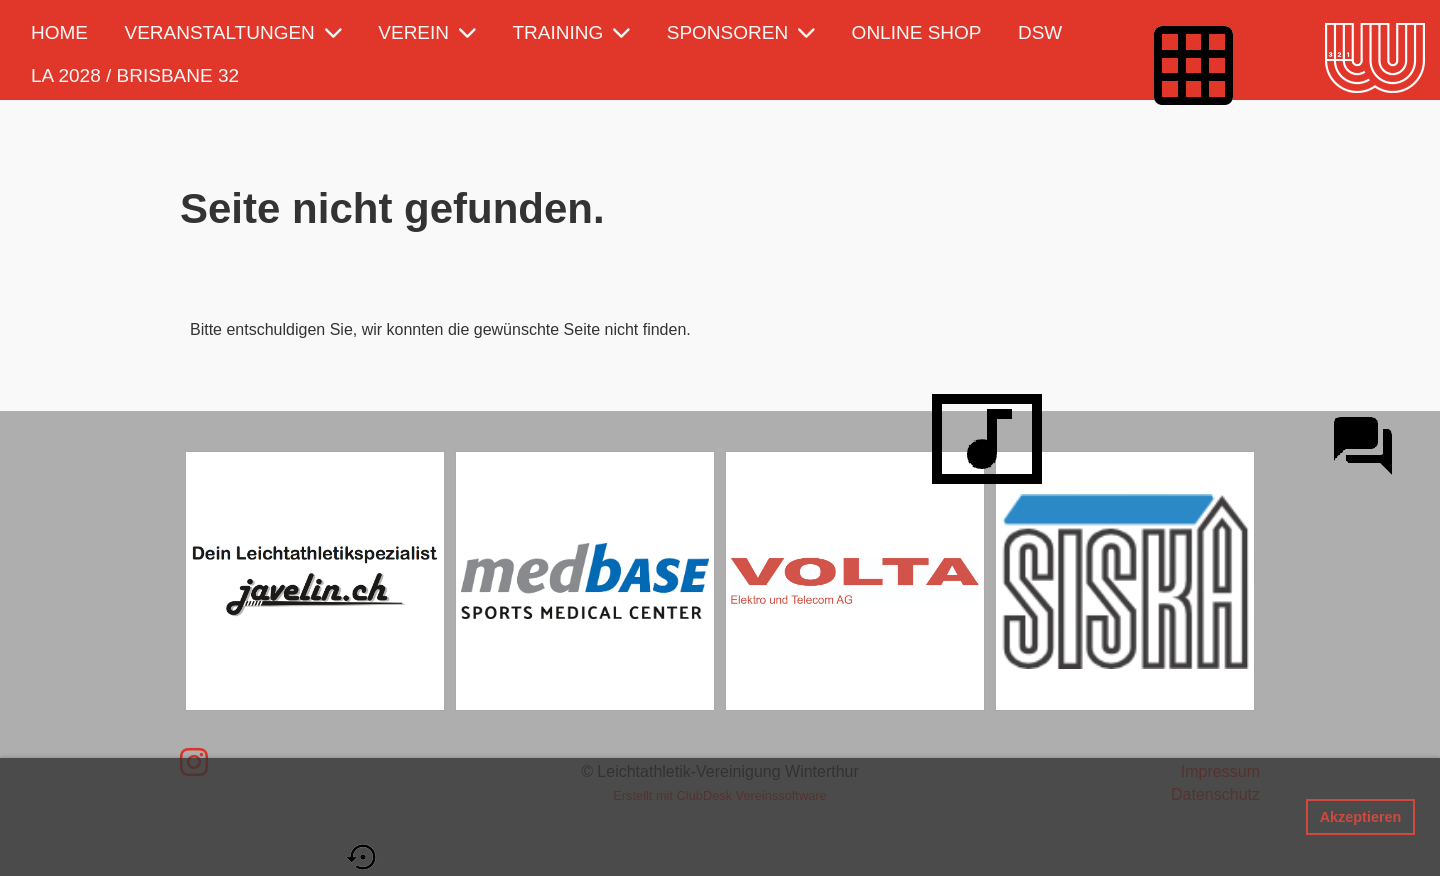 This screenshot has width=1440, height=876. Describe the element at coordinates (987, 439) in the screenshot. I see `play or browse music videos` at that location.